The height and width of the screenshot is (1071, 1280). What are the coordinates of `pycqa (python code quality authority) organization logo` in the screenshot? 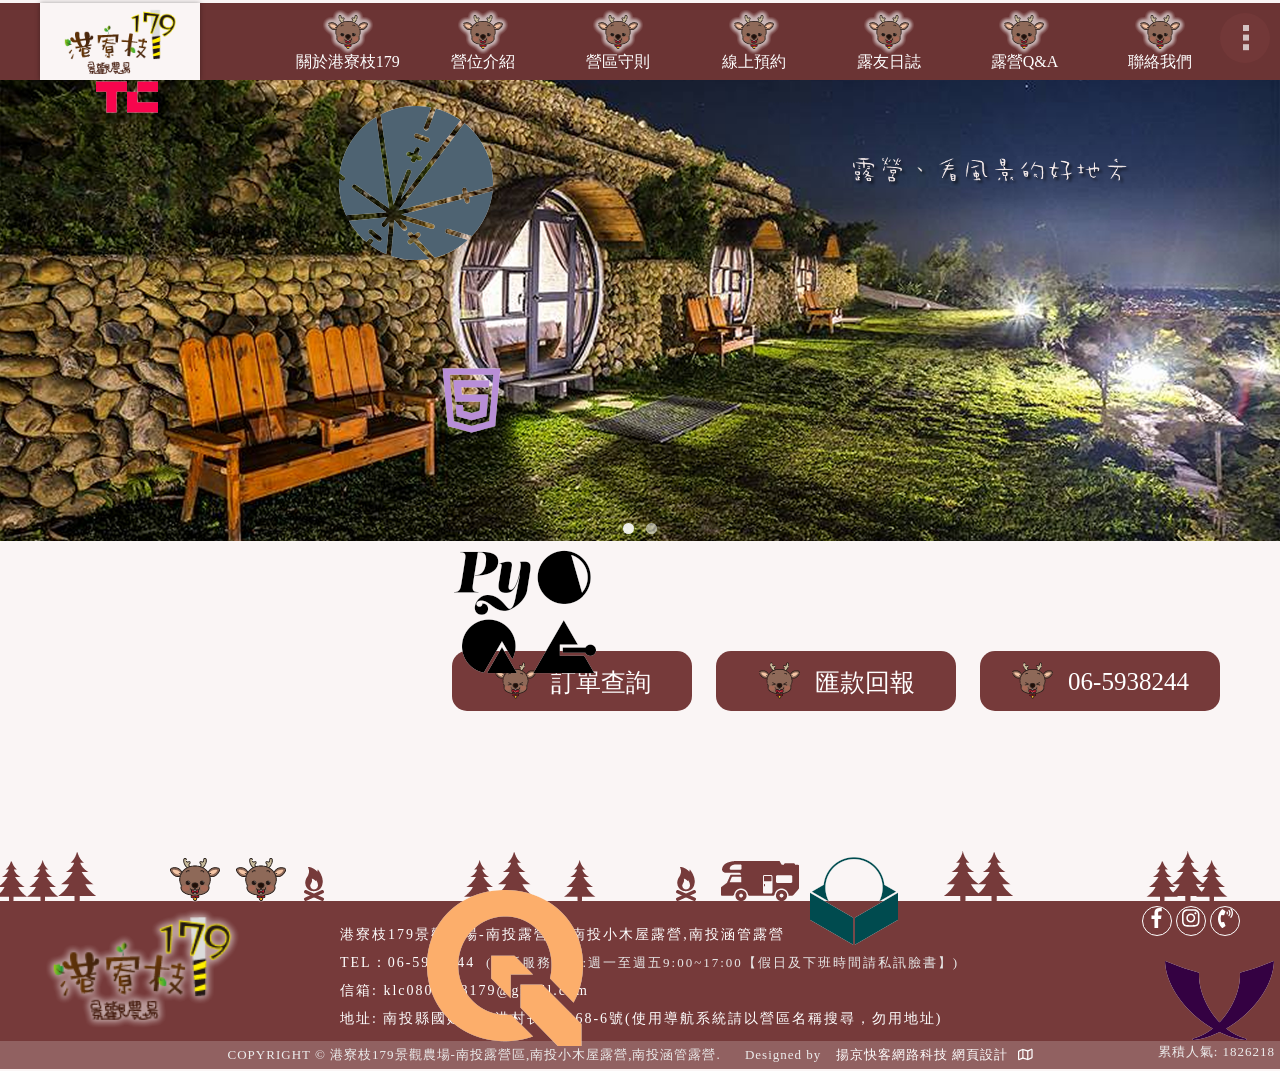 It's located at (525, 612).